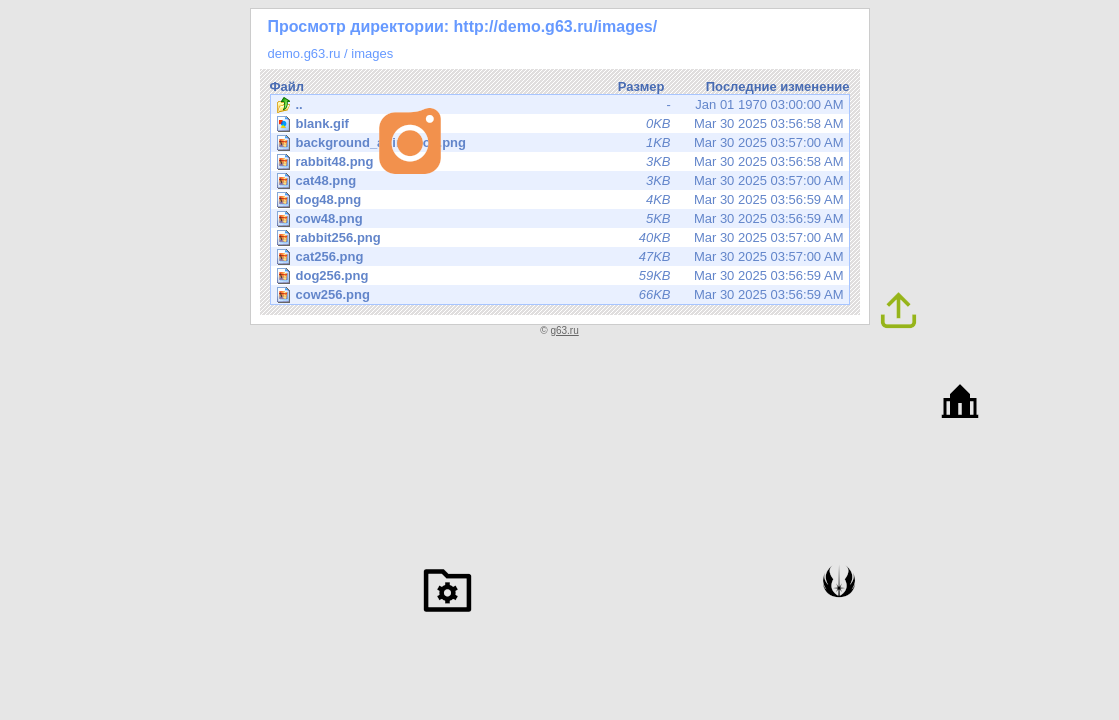 The image size is (1119, 720). What do you see at coordinates (447, 590) in the screenshot?
I see `access folder settings or preferences` at bounding box center [447, 590].